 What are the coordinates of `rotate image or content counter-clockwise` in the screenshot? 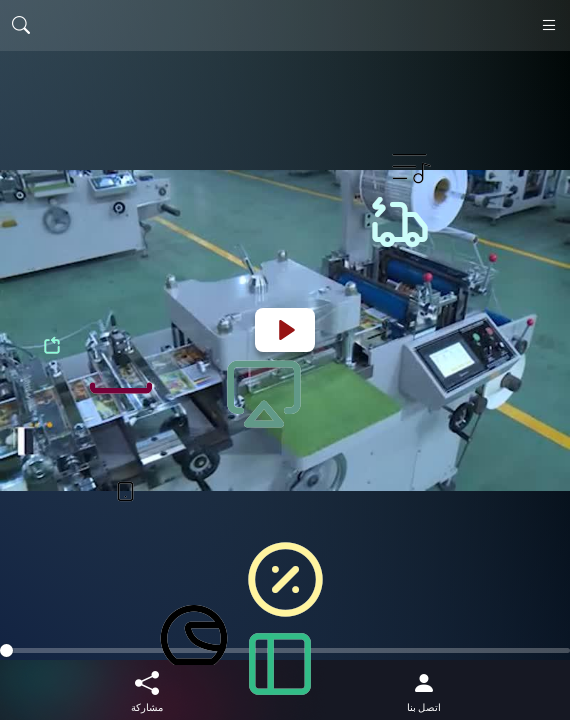 It's located at (52, 346).